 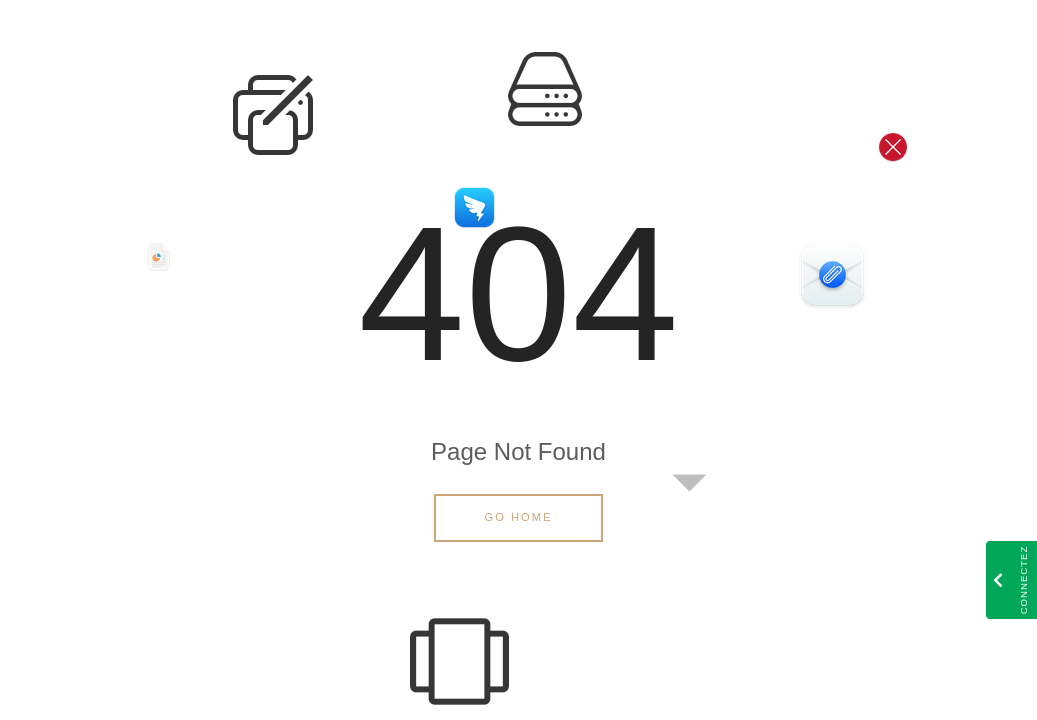 I want to click on indicates a sync error with a shared file or folder, so click(x=893, y=147).